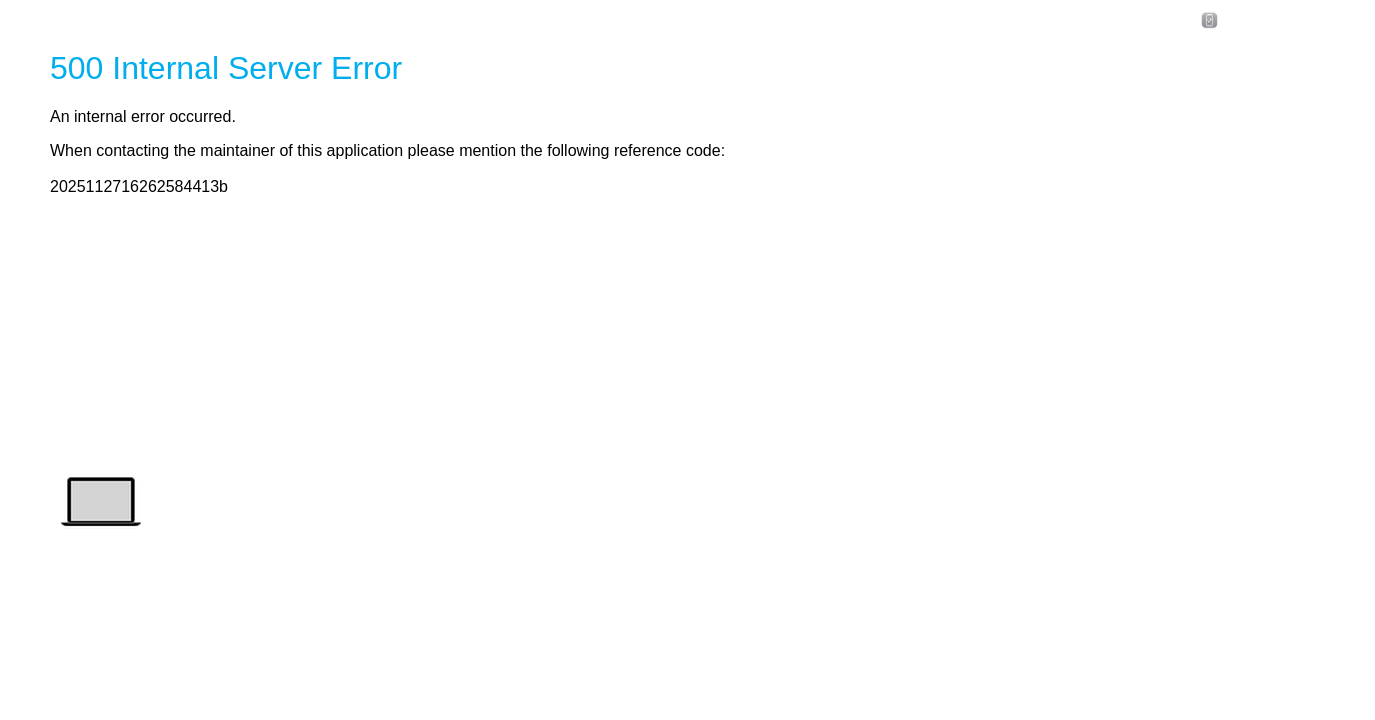  Describe the element at coordinates (101, 501) in the screenshot. I see `access this device in the sidebar` at that location.